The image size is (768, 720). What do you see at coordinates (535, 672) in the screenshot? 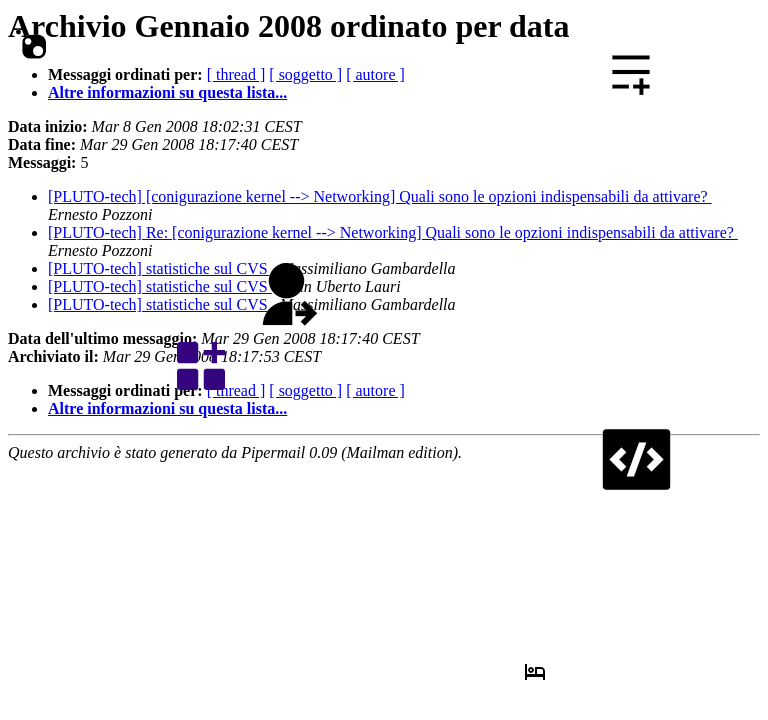
I see `find nearby hotels or accommodations` at bounding box center [535, 672].